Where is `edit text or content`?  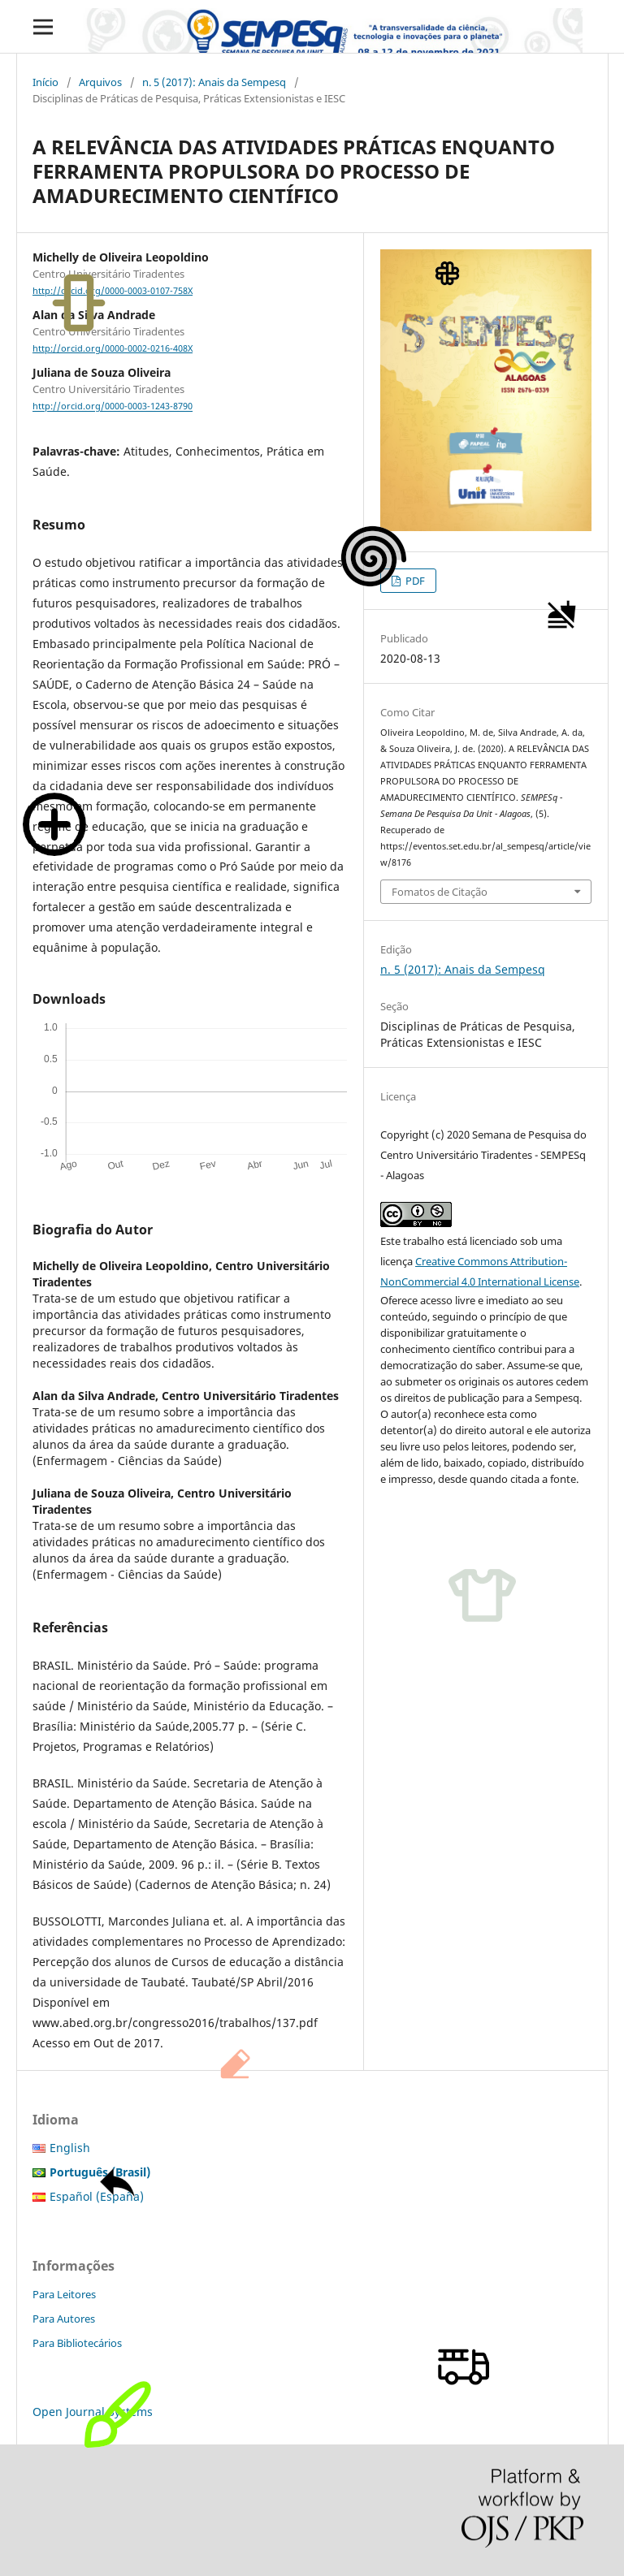 edit text or content is located at coordinates (235, 2064).